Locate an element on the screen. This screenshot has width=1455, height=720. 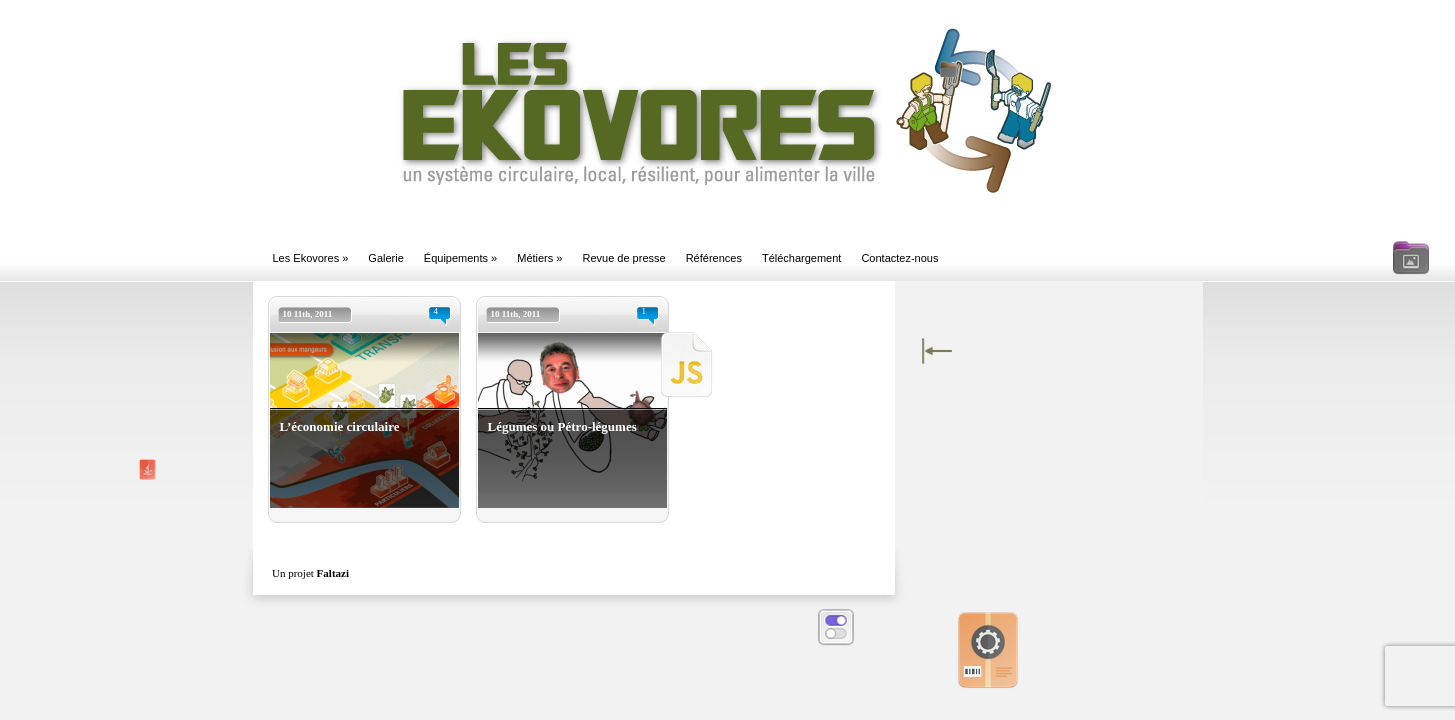
go to the first item in a list or sequence is located at coordinates (937, 351).